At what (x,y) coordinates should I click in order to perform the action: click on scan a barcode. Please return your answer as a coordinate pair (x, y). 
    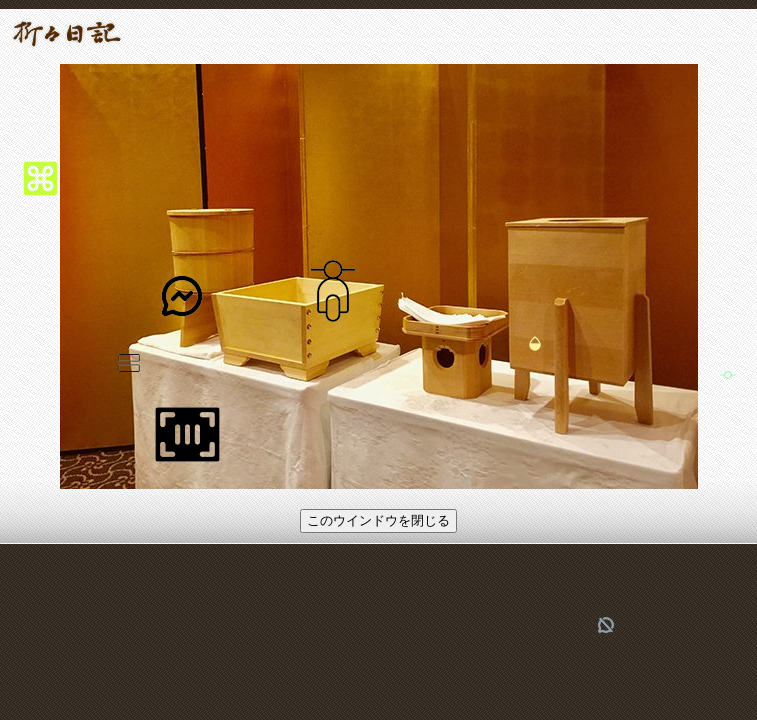
    Looking at the image, I should click on (187, 434).